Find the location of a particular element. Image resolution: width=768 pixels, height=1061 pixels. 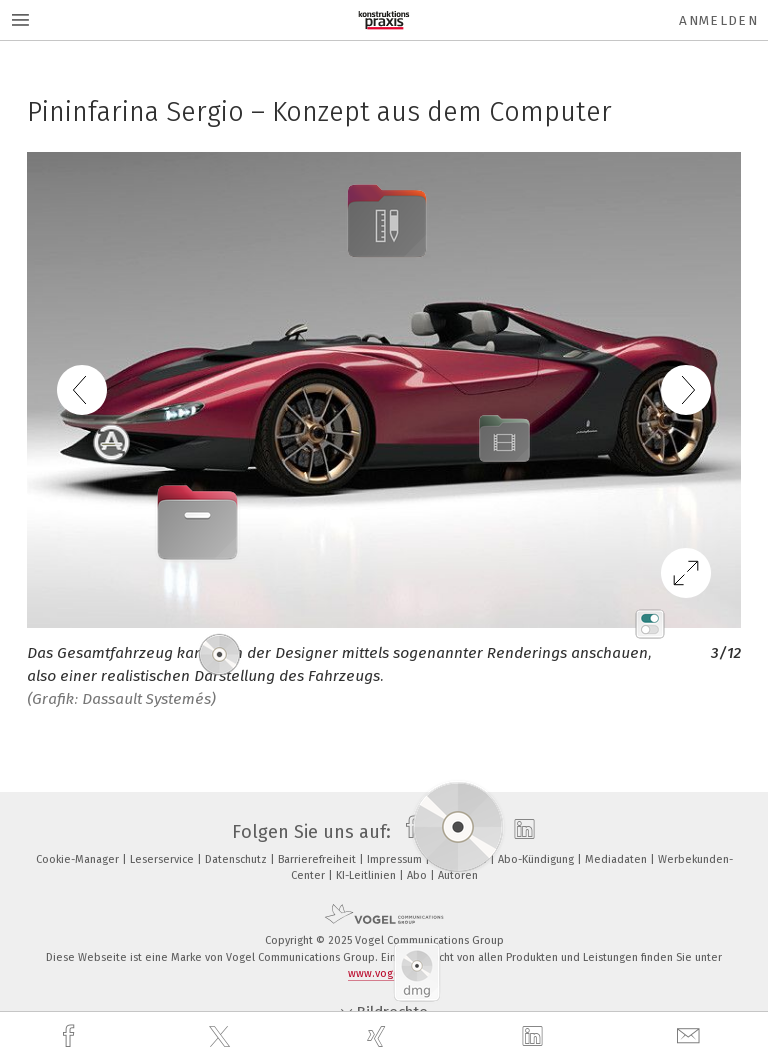

apple disk image file (.dmg) is located at coordinates (417, 972).